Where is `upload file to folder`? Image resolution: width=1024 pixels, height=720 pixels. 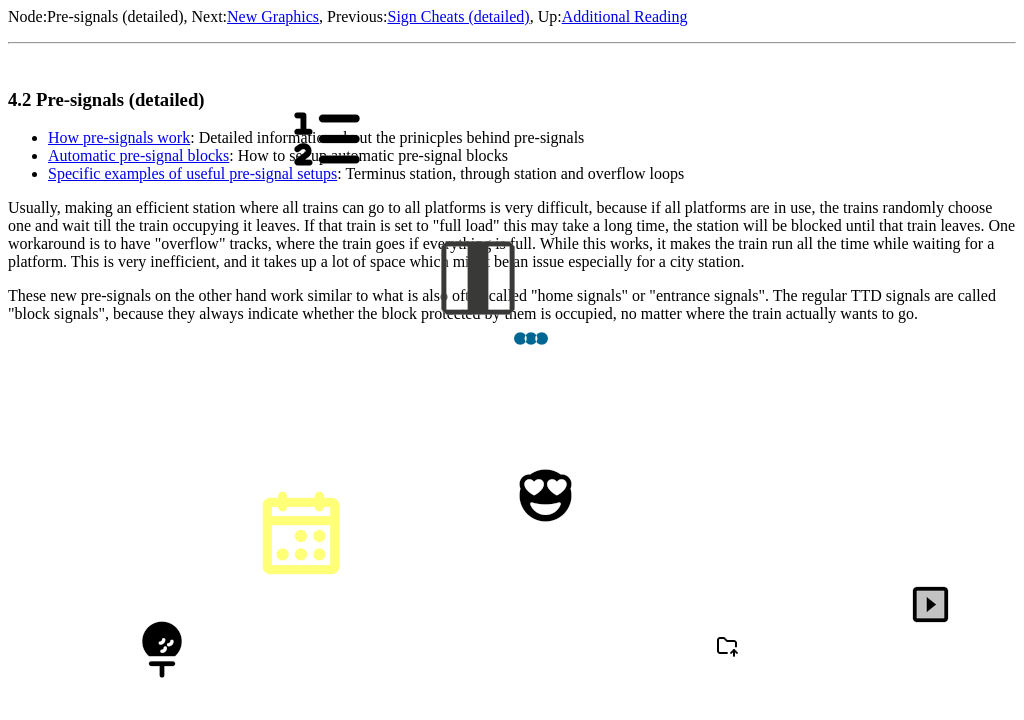 upload file to folder is located at coordinates (727, 646).